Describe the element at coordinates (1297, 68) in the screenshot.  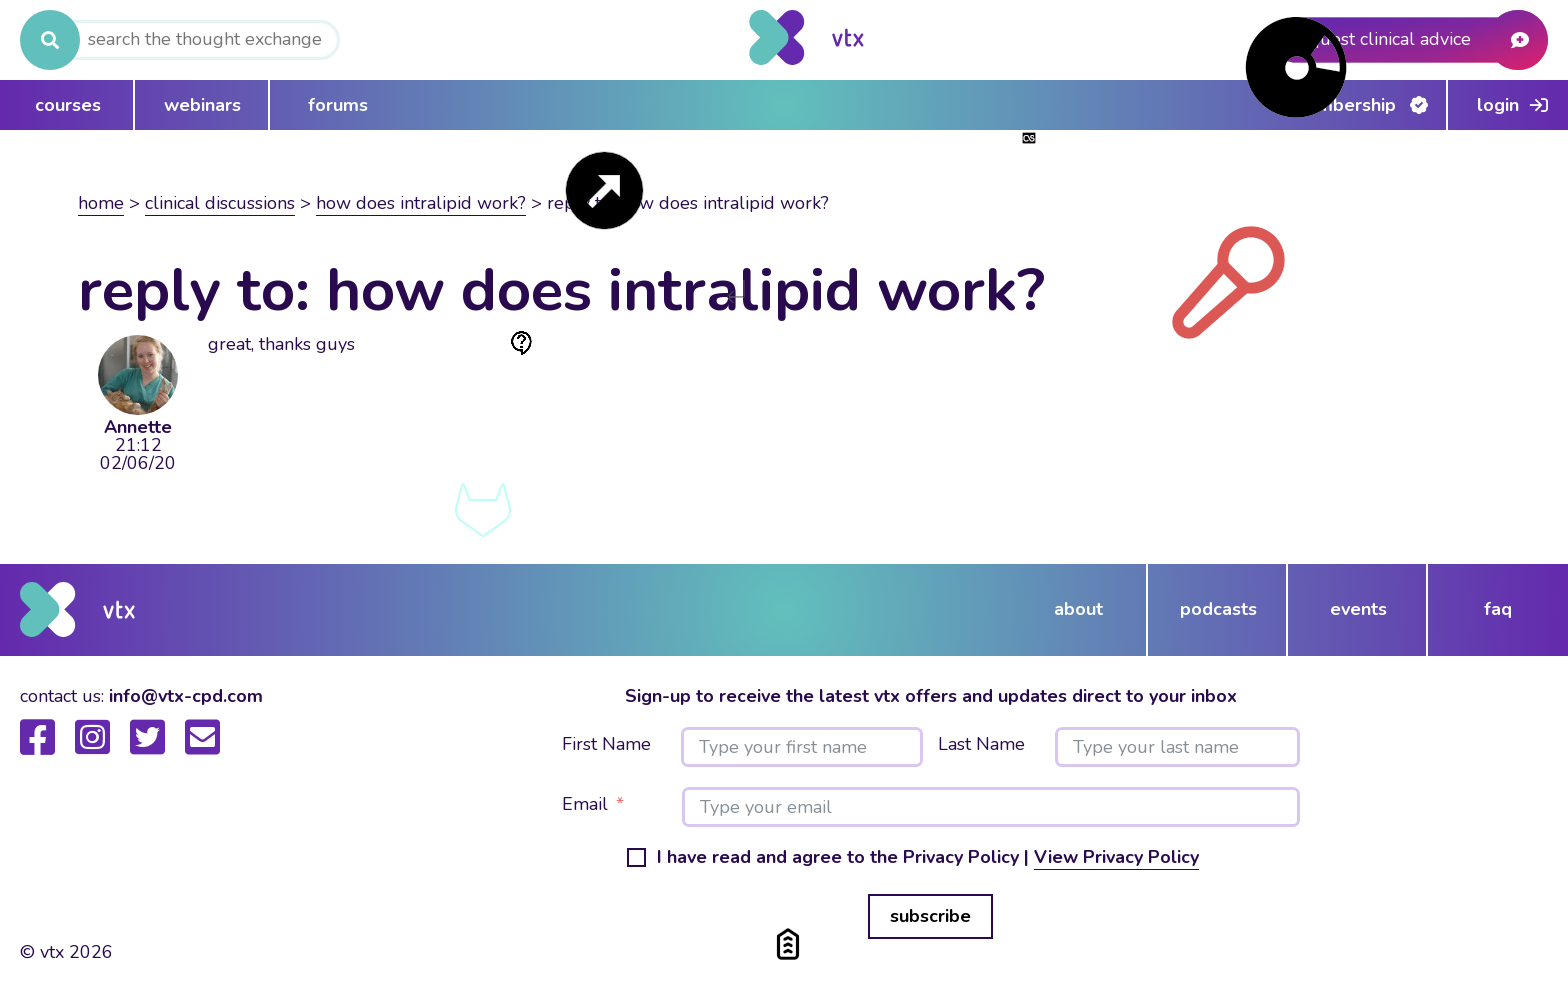
I see `play or access music library` at that location.